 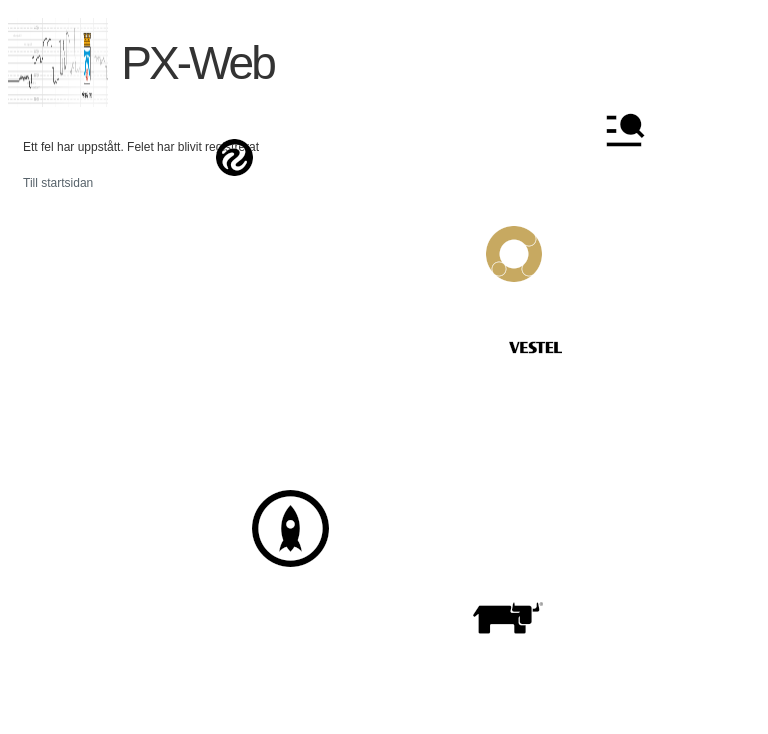 What do you see at coordinates (624, 131) in the screenshot?
I see `search within menu options` at bounding box center [624, 131].